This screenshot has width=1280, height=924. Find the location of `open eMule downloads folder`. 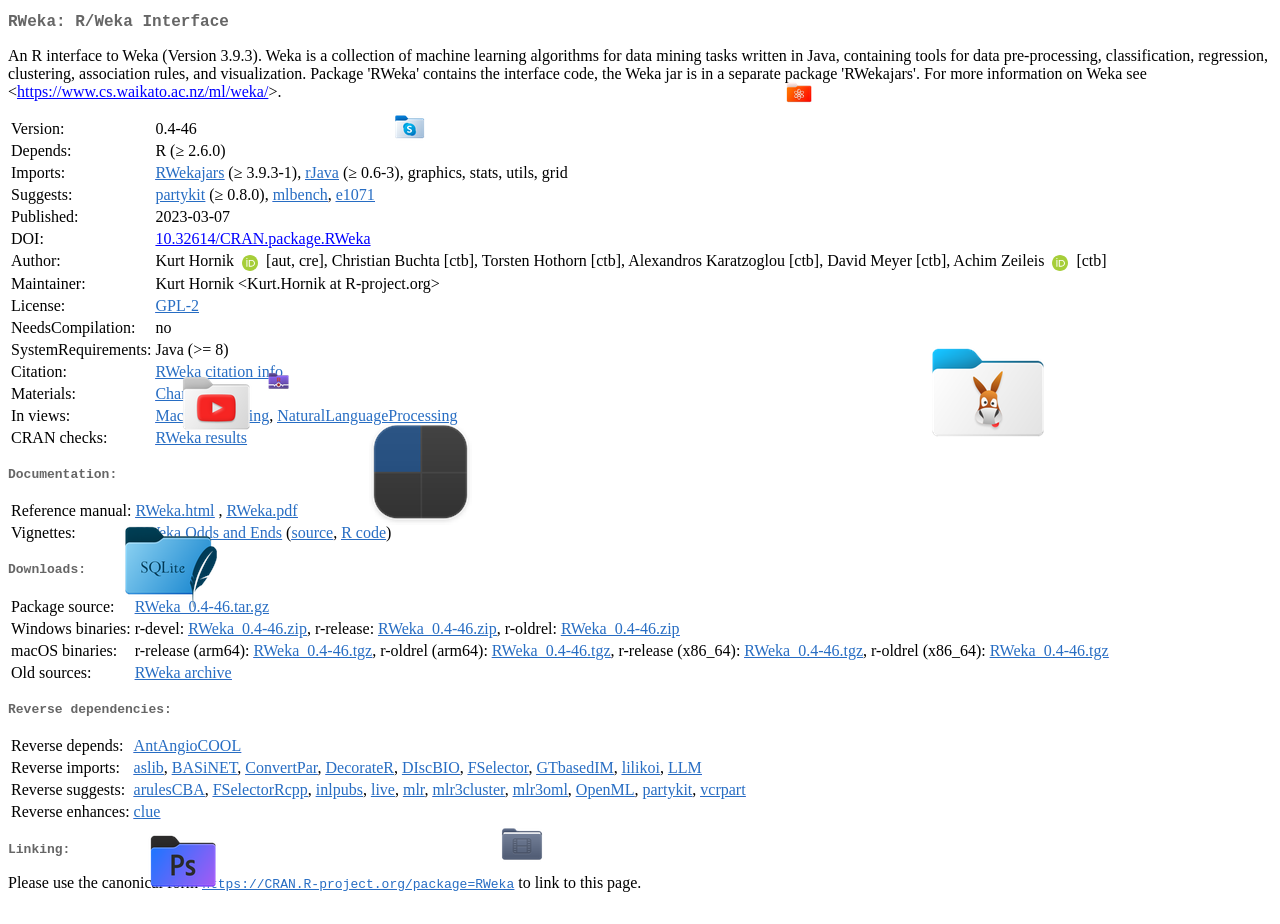

open eMule downloads folder is located at coordinates (987, 395).